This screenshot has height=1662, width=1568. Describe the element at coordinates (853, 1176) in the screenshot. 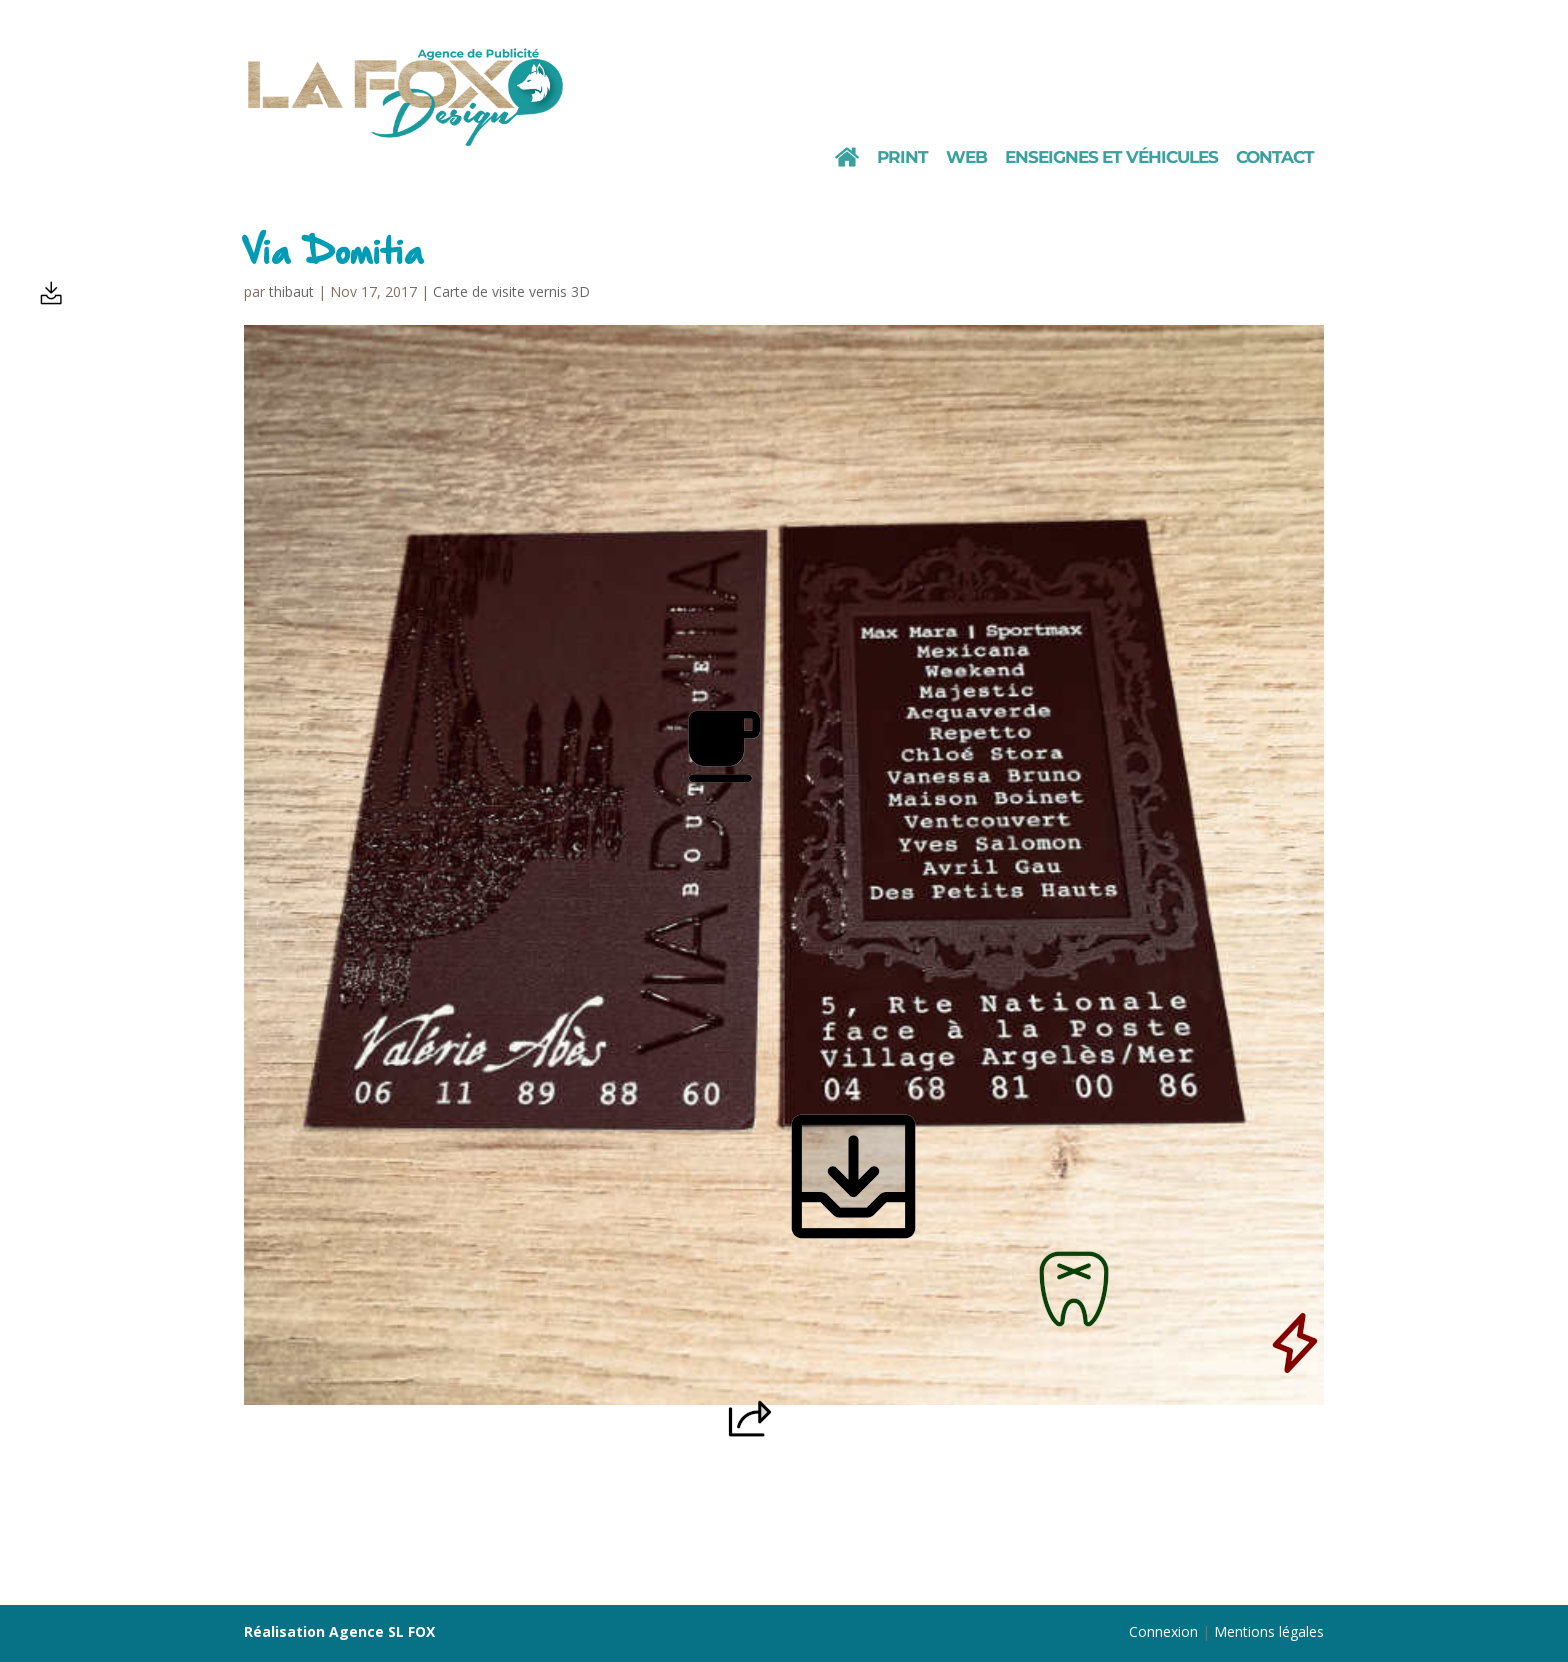

I see `download file to inbox or tray` at that location.